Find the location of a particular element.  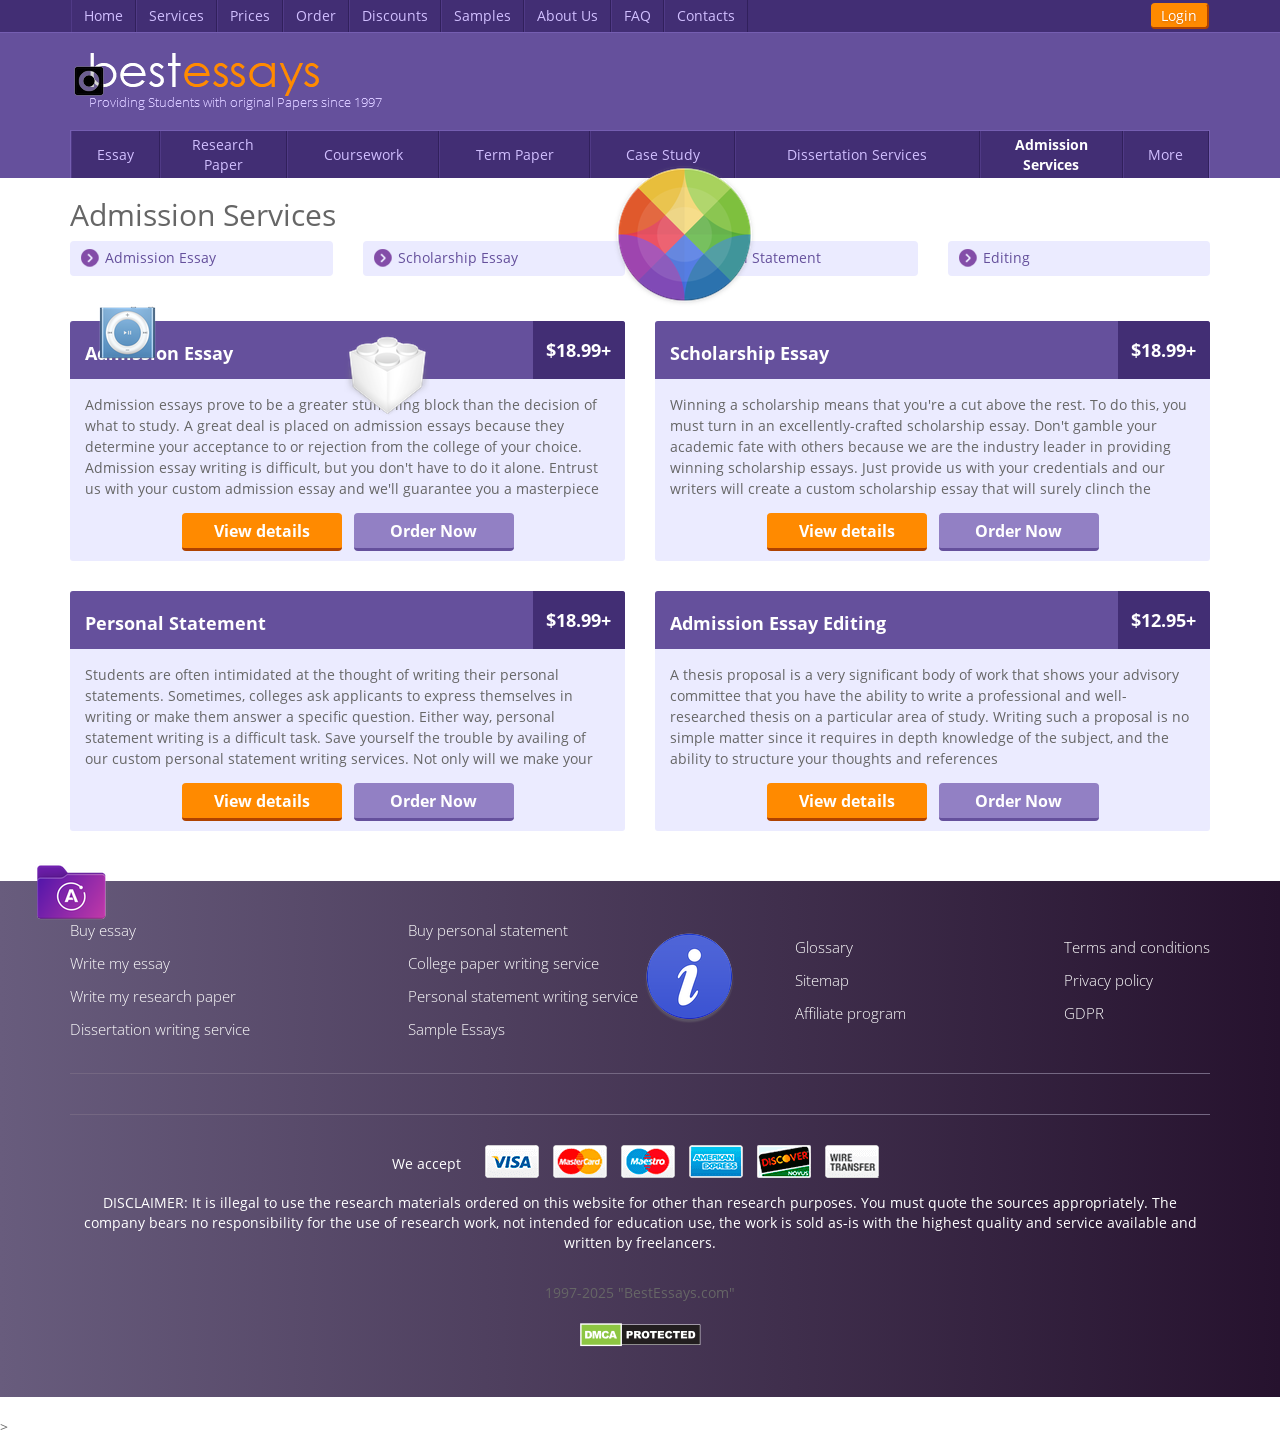

kernel extension file for macOS system is located at coordinates (387, 376).